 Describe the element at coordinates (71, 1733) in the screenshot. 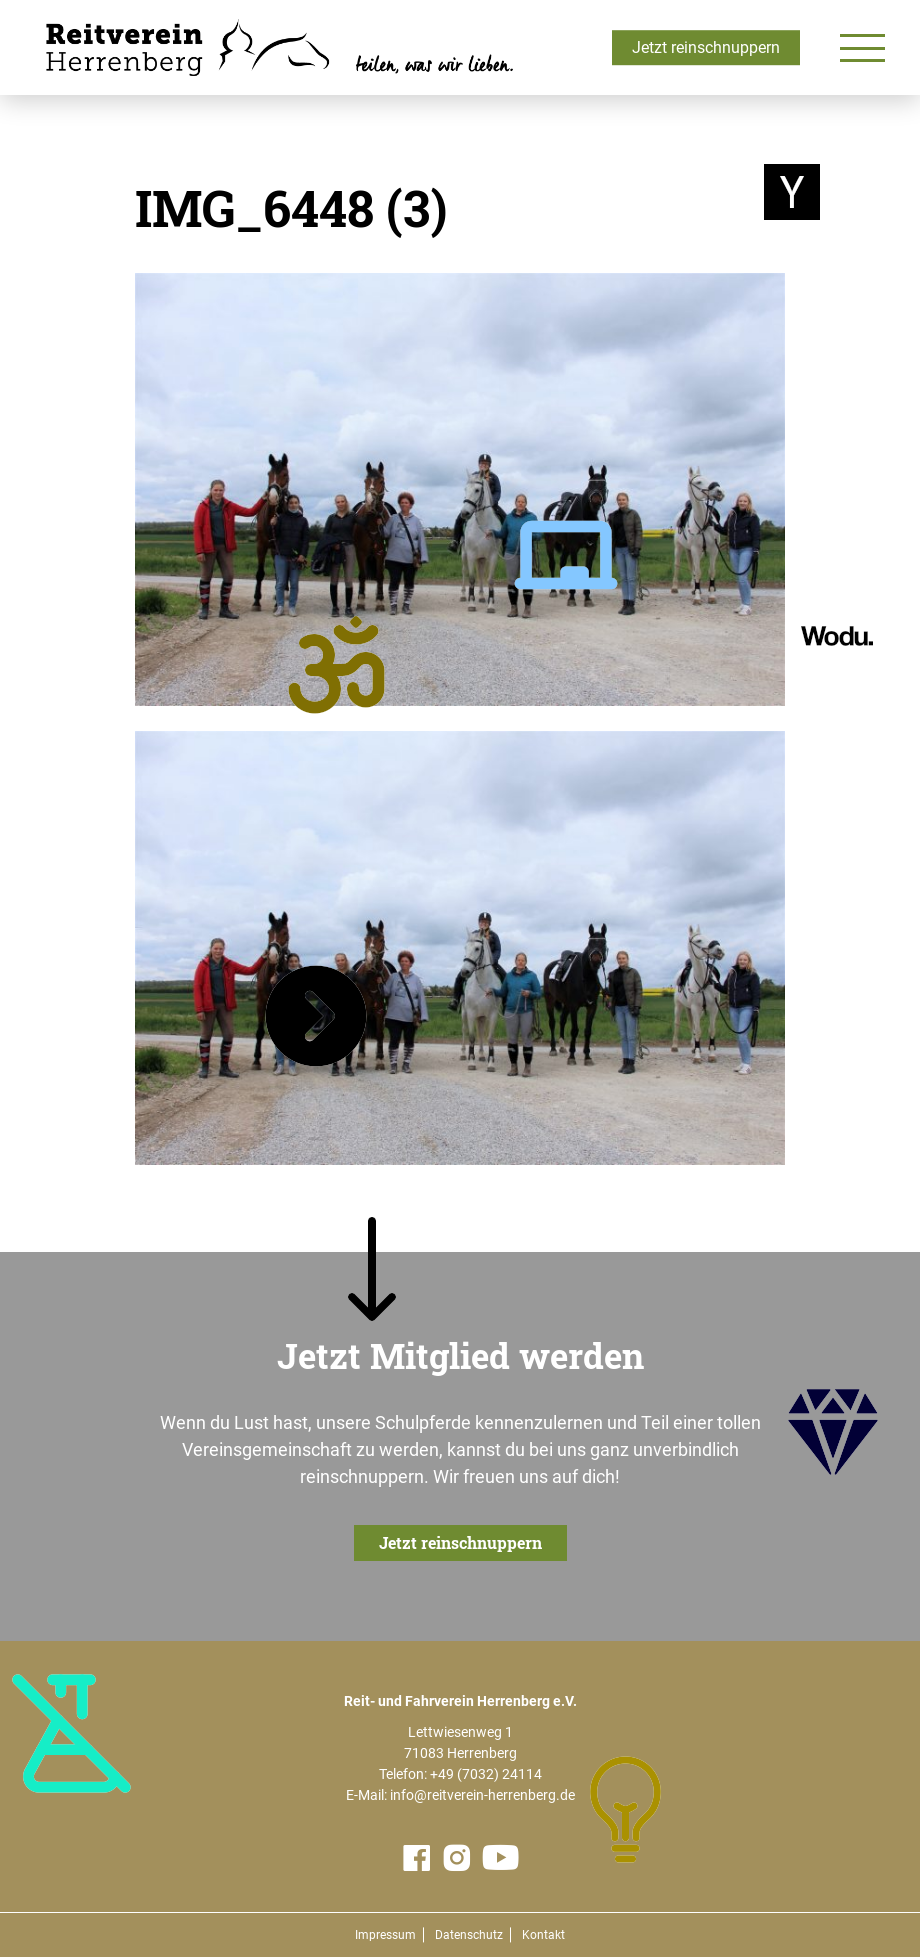

I see `disable lab or experimental features` at that location.